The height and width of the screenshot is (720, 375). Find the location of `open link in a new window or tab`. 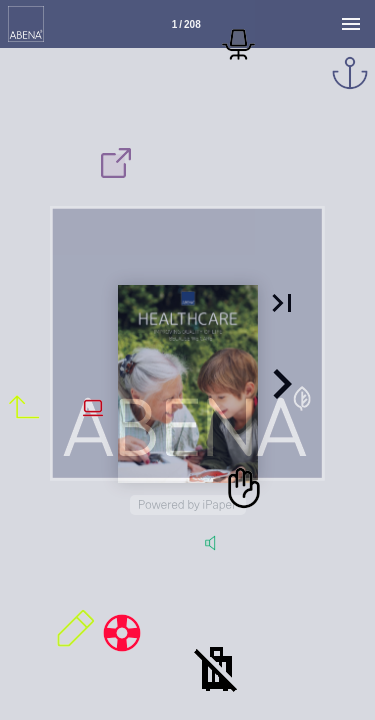

open link in a new window or tab is located at coordinates (116, 163).